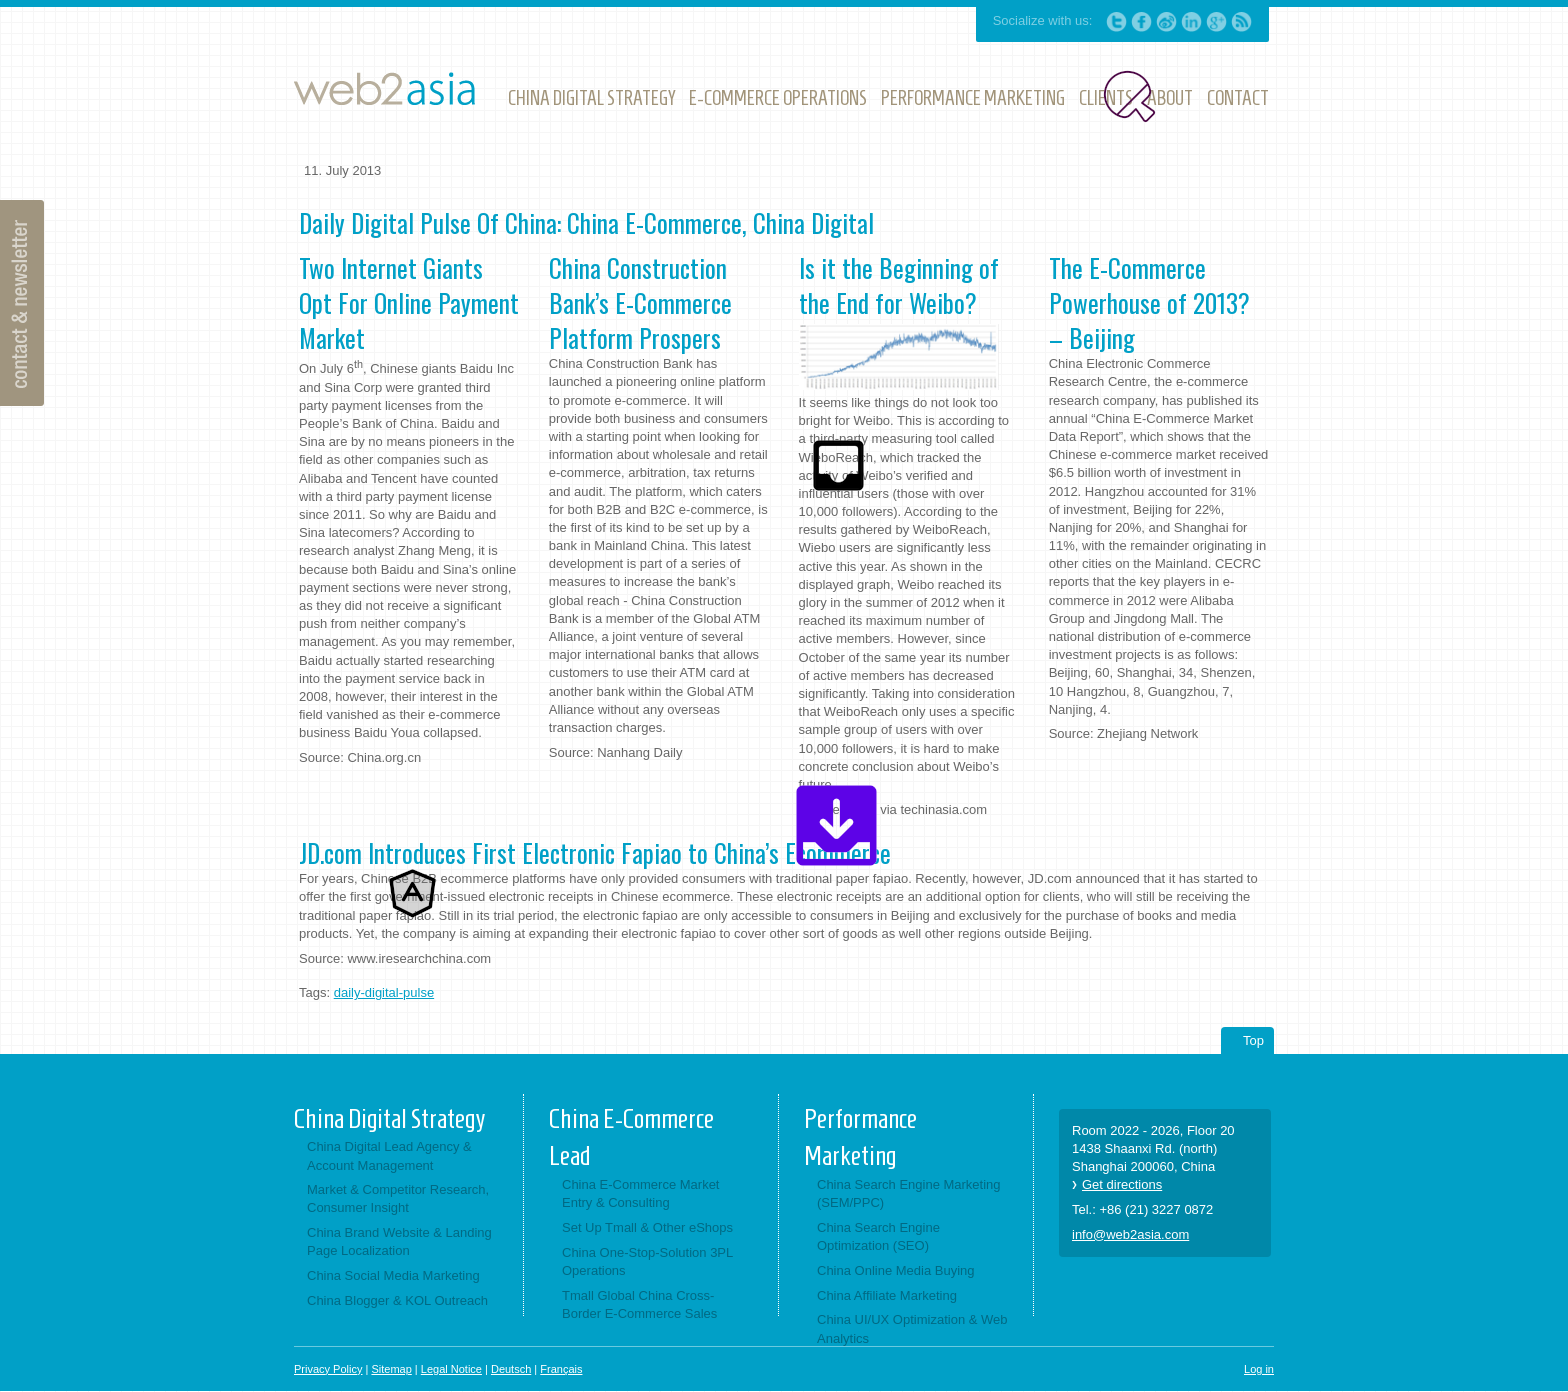 The image size is (1568, 1392). I want to click on Angular framework logo, so click(412, 892).